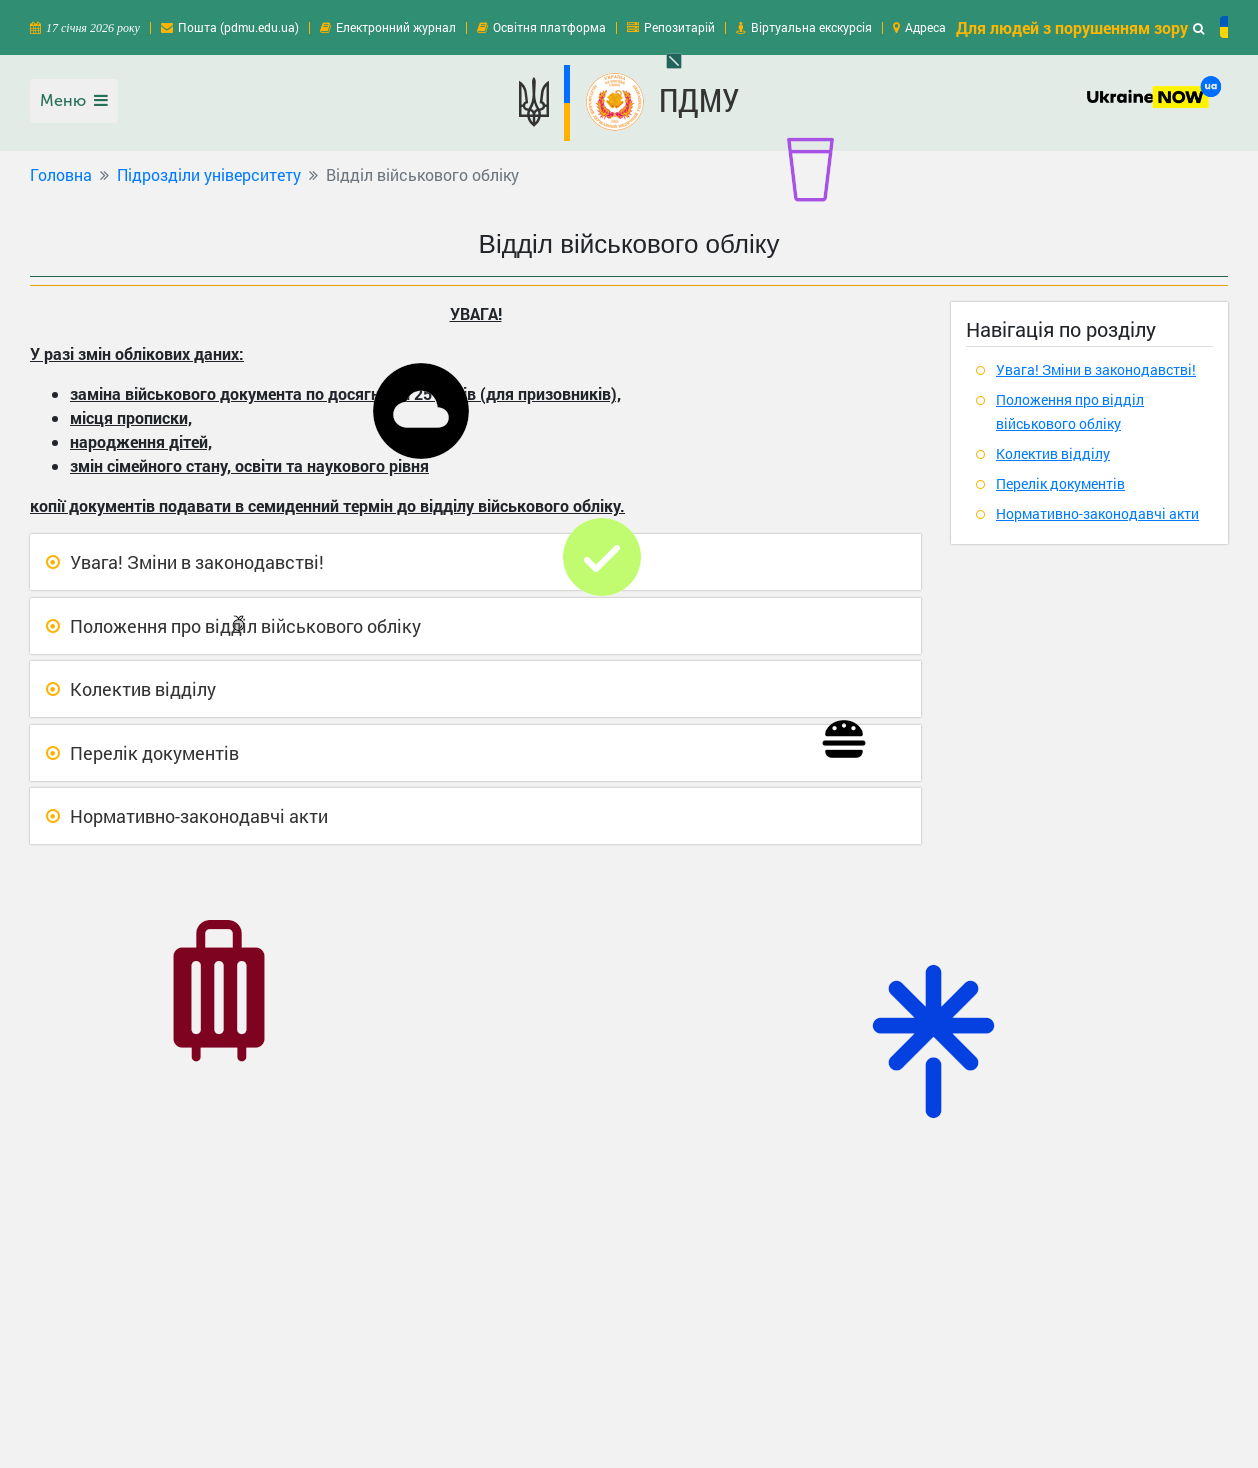 This screenshot has height=1468, width=1258. Describe the element at coordinates (421, 411) in the screenshot. I see `access cloud storage` at that location.